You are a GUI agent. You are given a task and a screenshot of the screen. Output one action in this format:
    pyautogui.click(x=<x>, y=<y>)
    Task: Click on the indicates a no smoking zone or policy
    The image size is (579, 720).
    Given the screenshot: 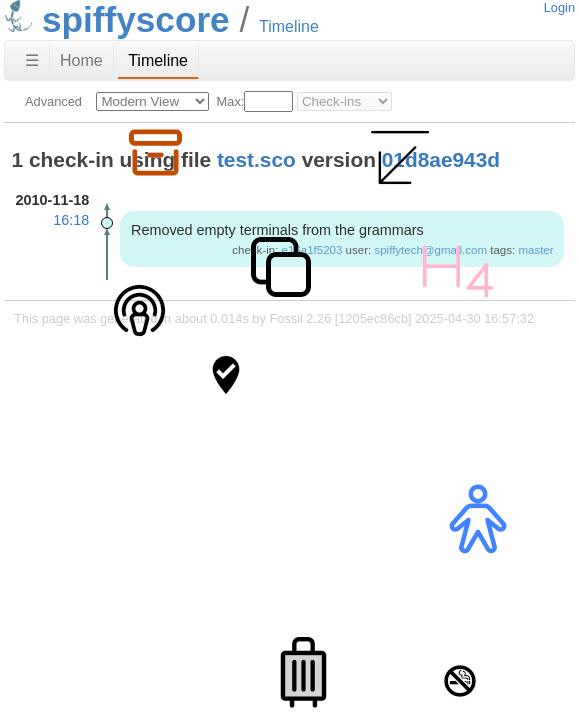 What is the action you would take?
    pyautogui.click(x=460, y=681)
    